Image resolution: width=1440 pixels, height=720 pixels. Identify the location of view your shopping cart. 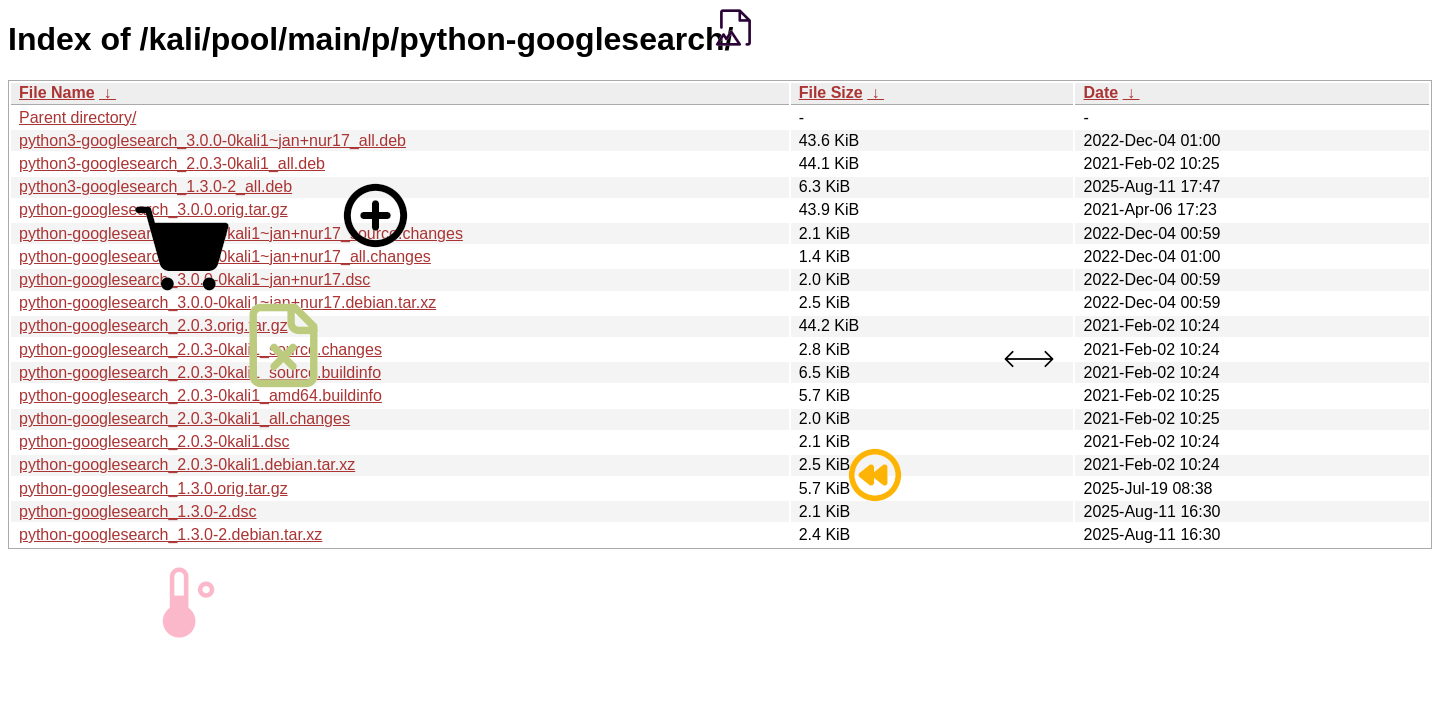
(183, 248).